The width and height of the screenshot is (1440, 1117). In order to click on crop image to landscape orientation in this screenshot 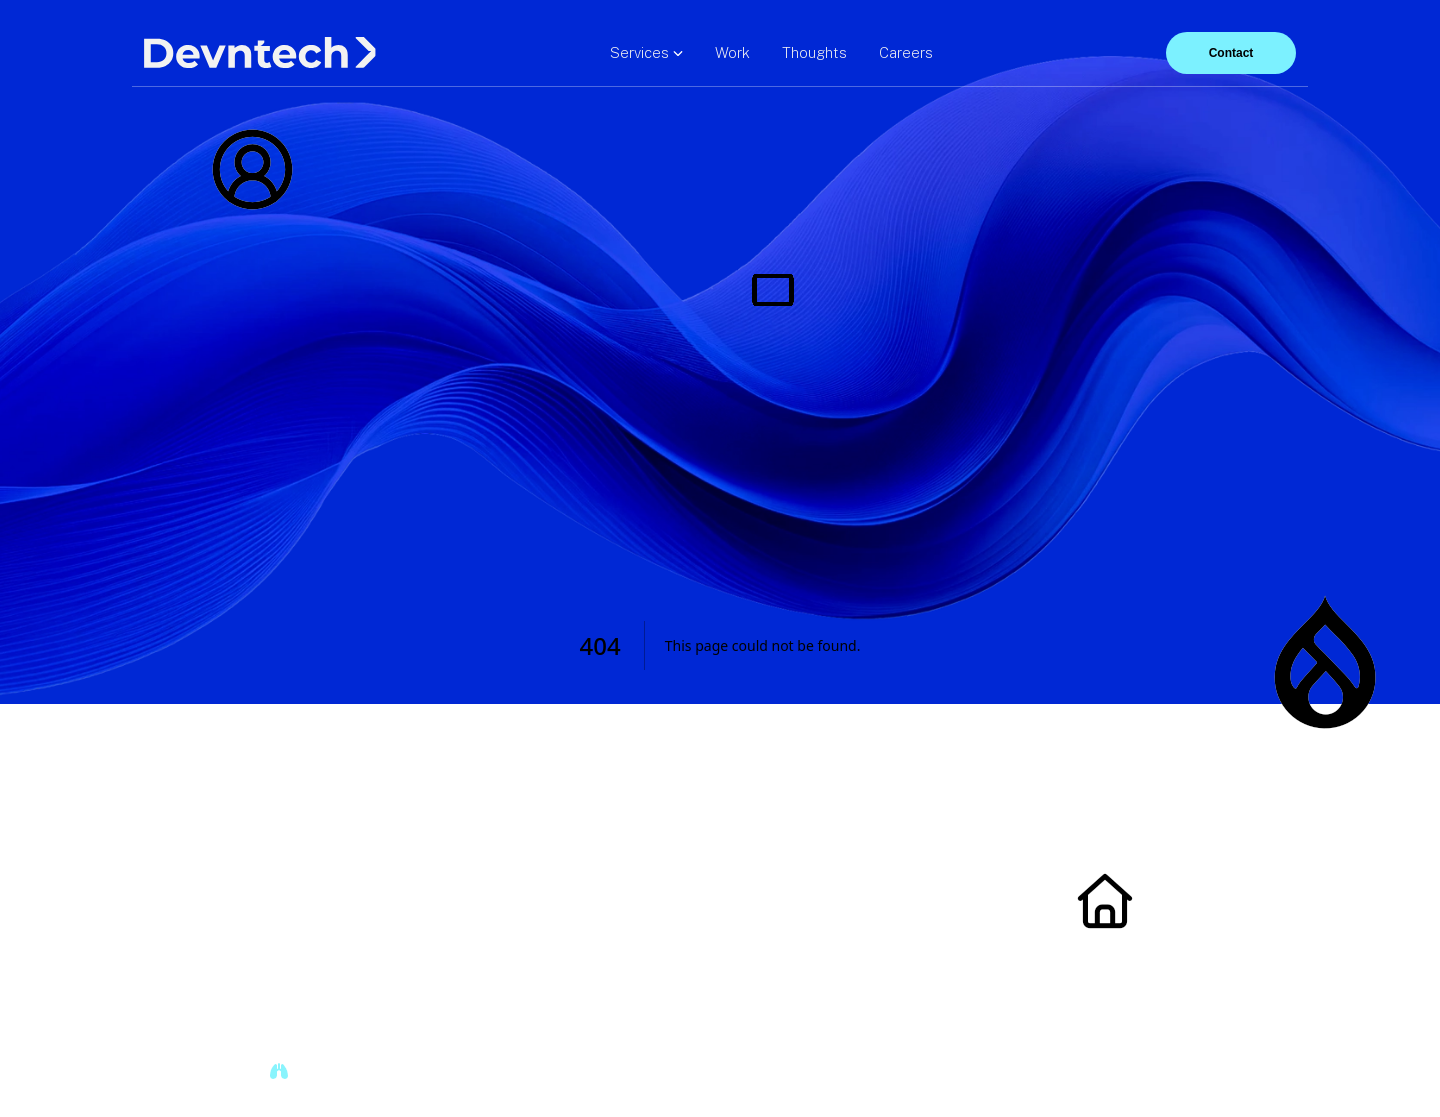, I will do `click(773, 290)`.